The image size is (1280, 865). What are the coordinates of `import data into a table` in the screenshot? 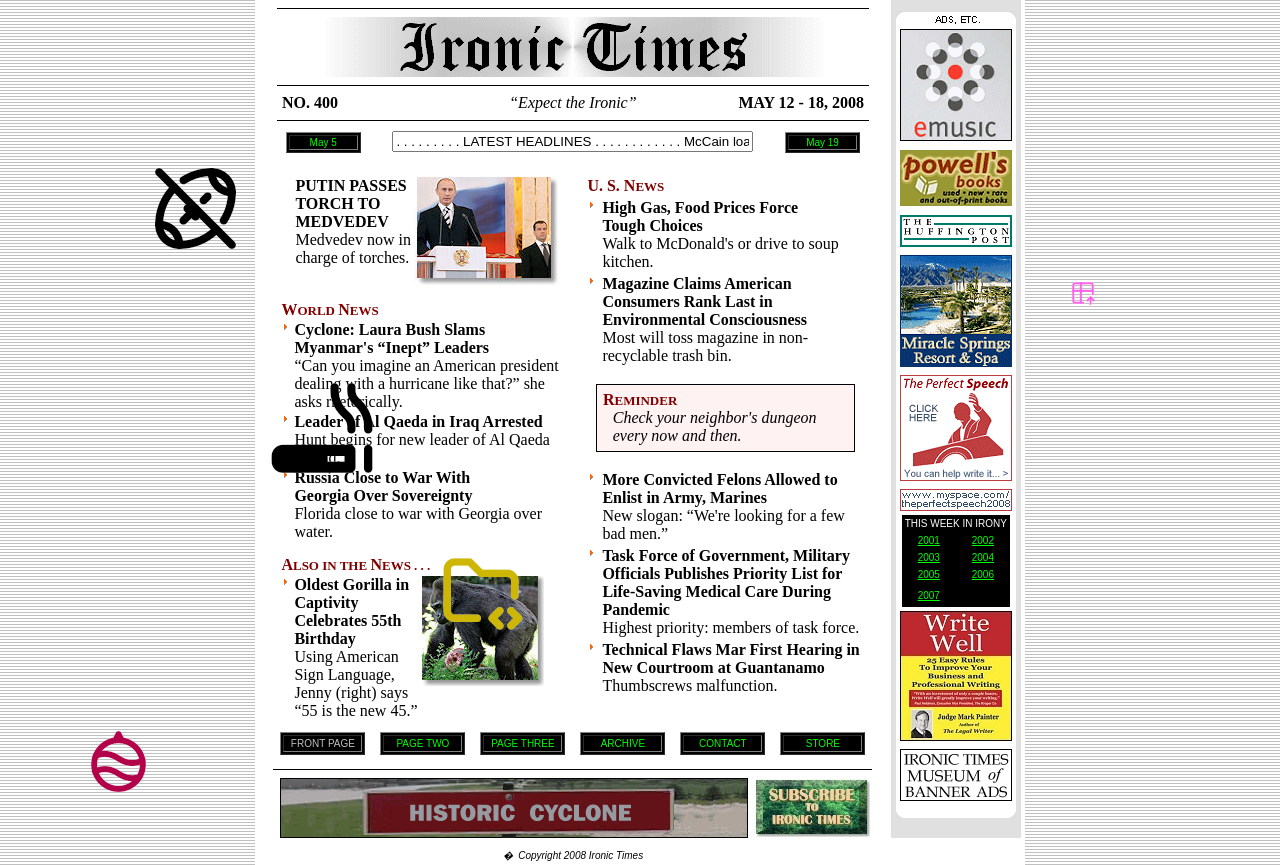 It's located at (1083, 293).